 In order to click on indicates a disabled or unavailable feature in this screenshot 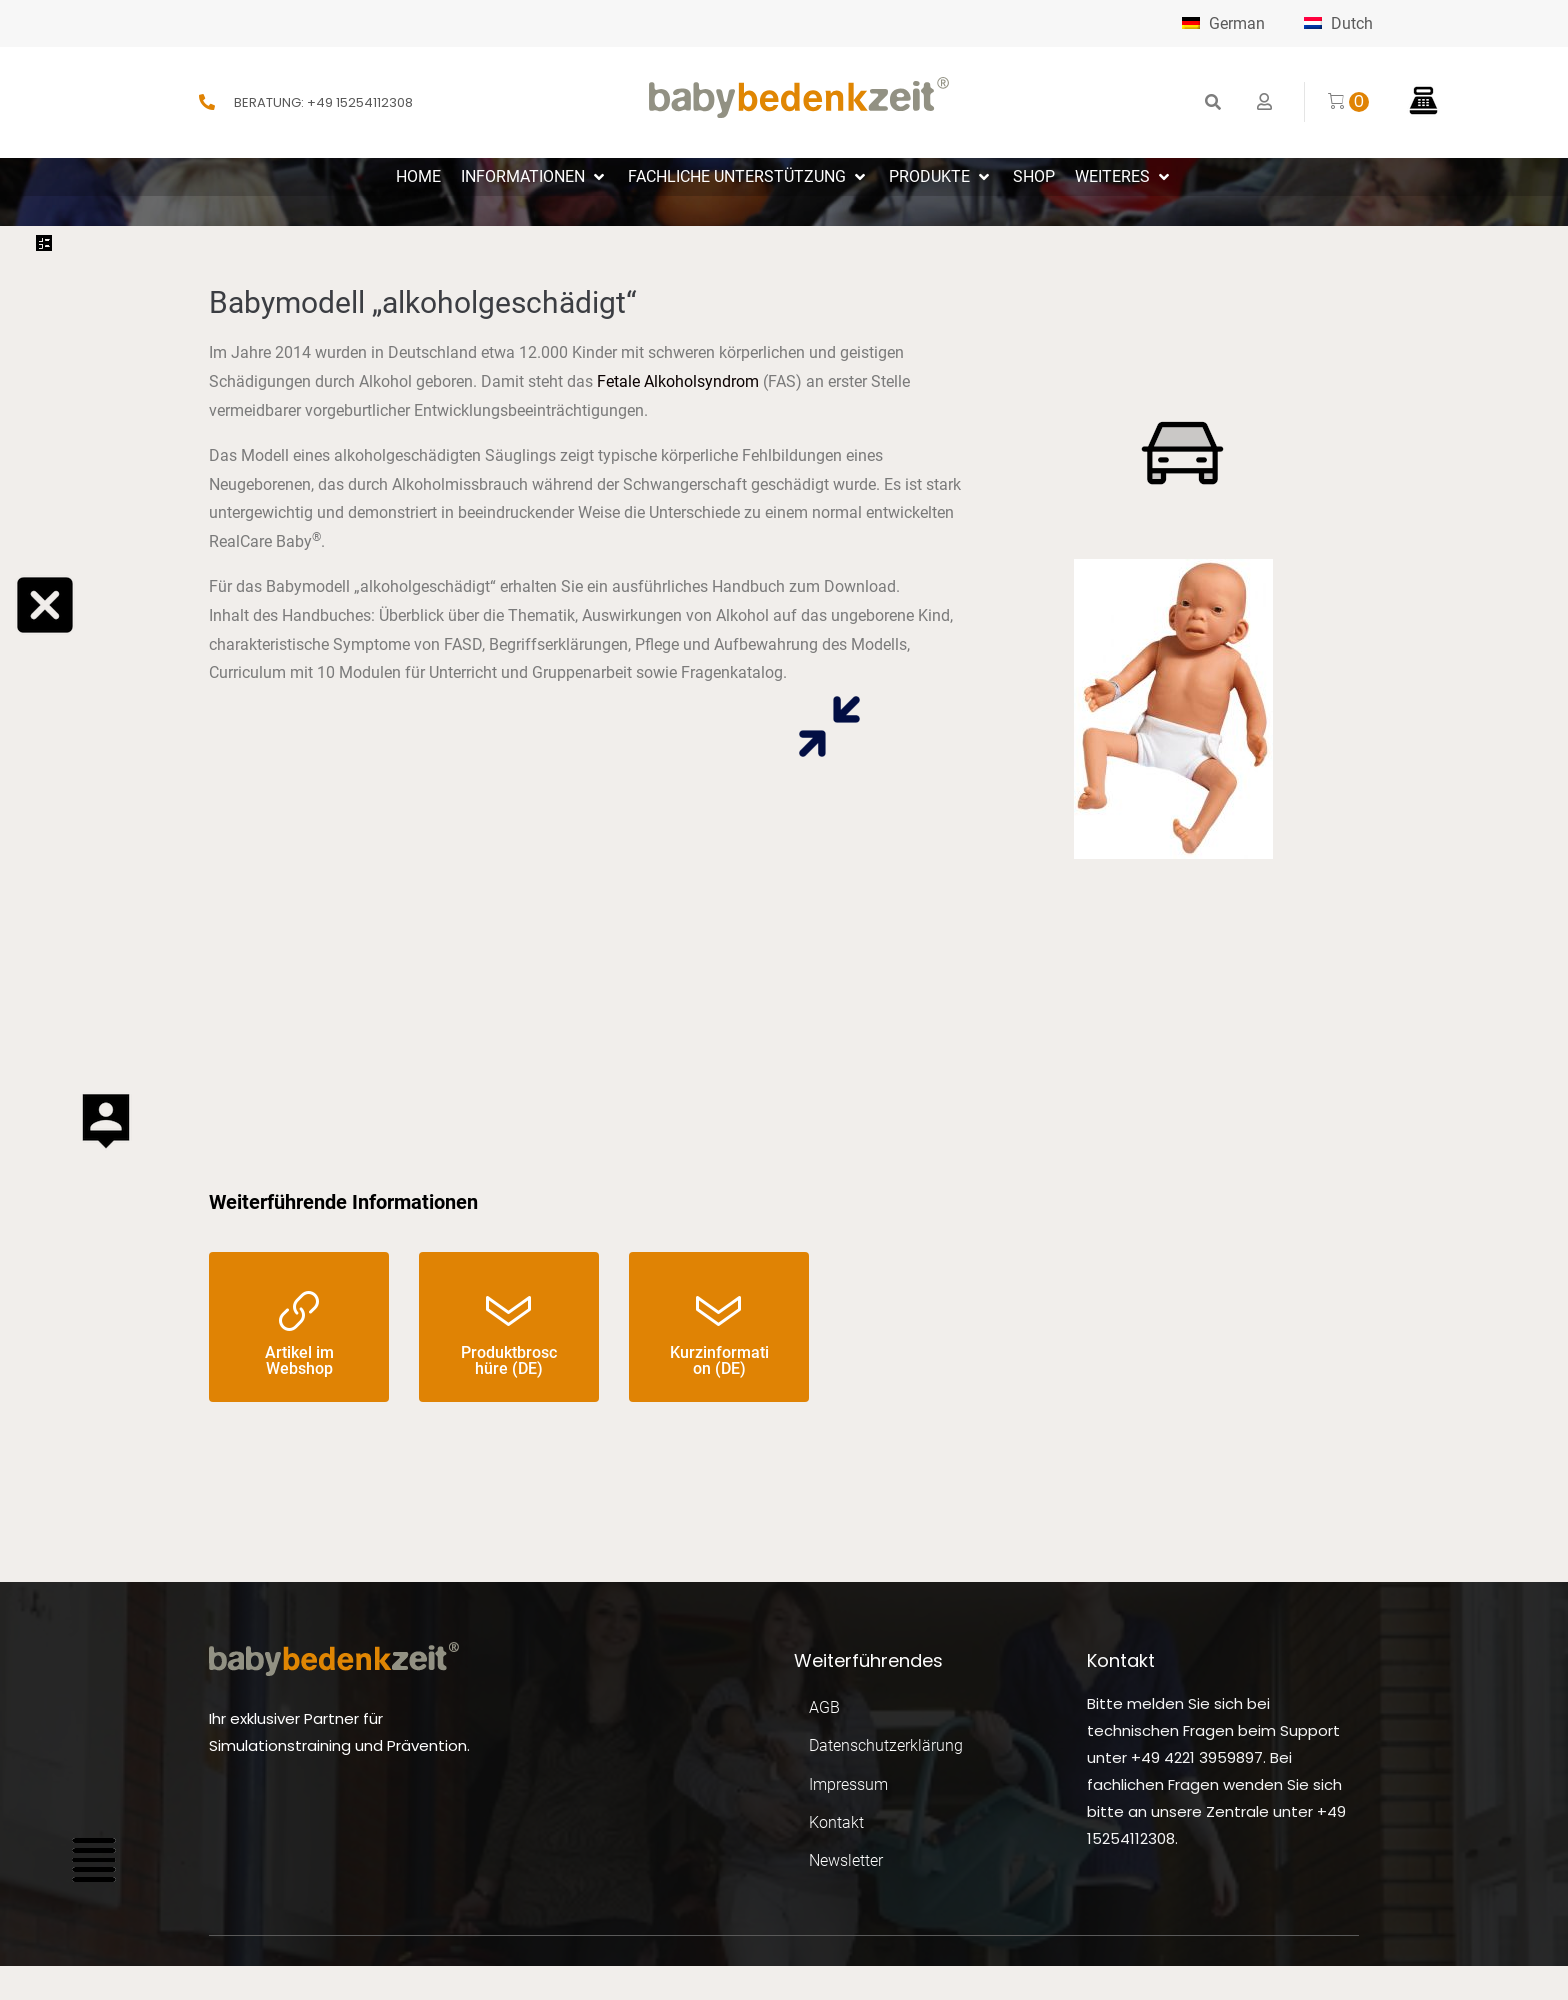, I will do `click(45, 605)`.